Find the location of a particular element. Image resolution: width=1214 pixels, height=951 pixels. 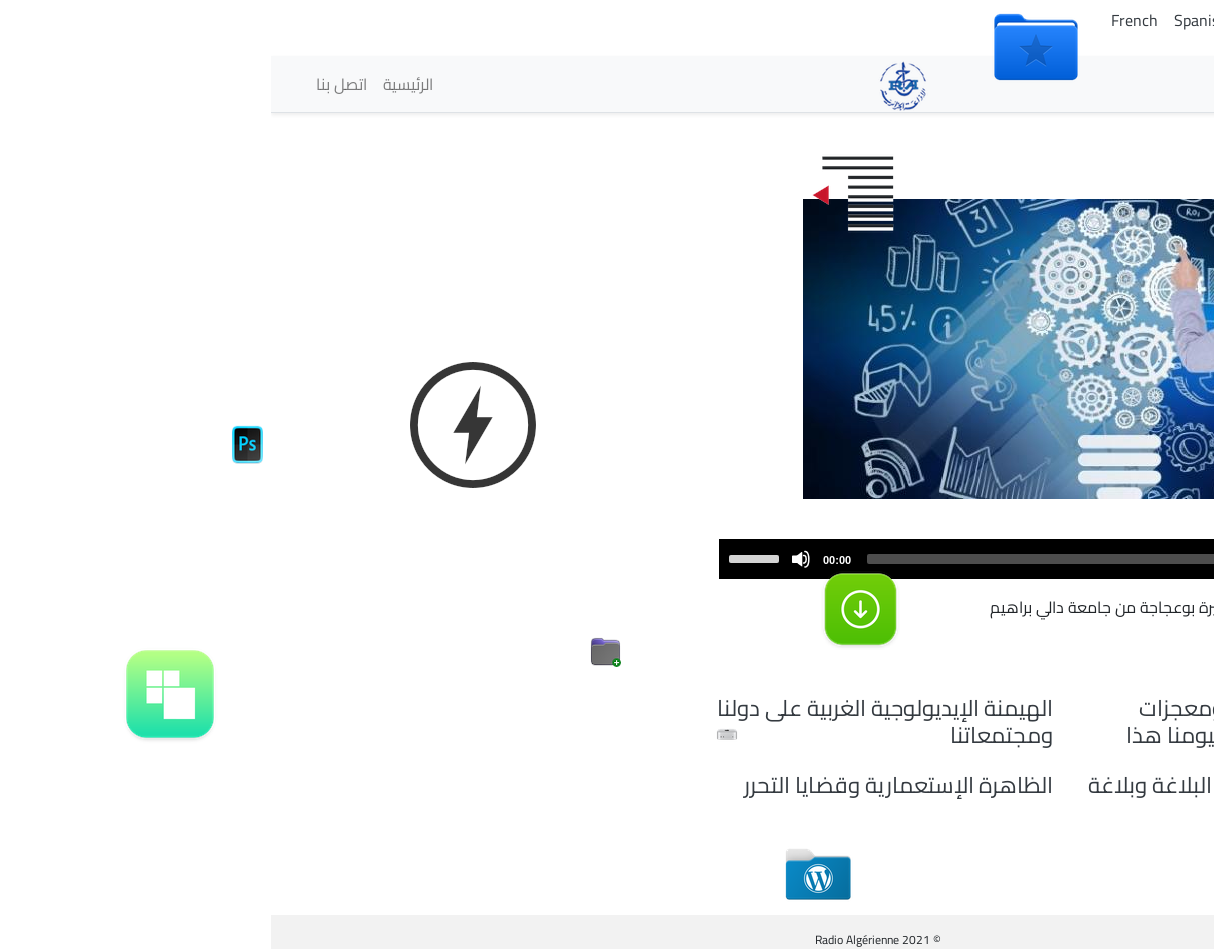

access power and battery settings is located at coordinates (473, 425).